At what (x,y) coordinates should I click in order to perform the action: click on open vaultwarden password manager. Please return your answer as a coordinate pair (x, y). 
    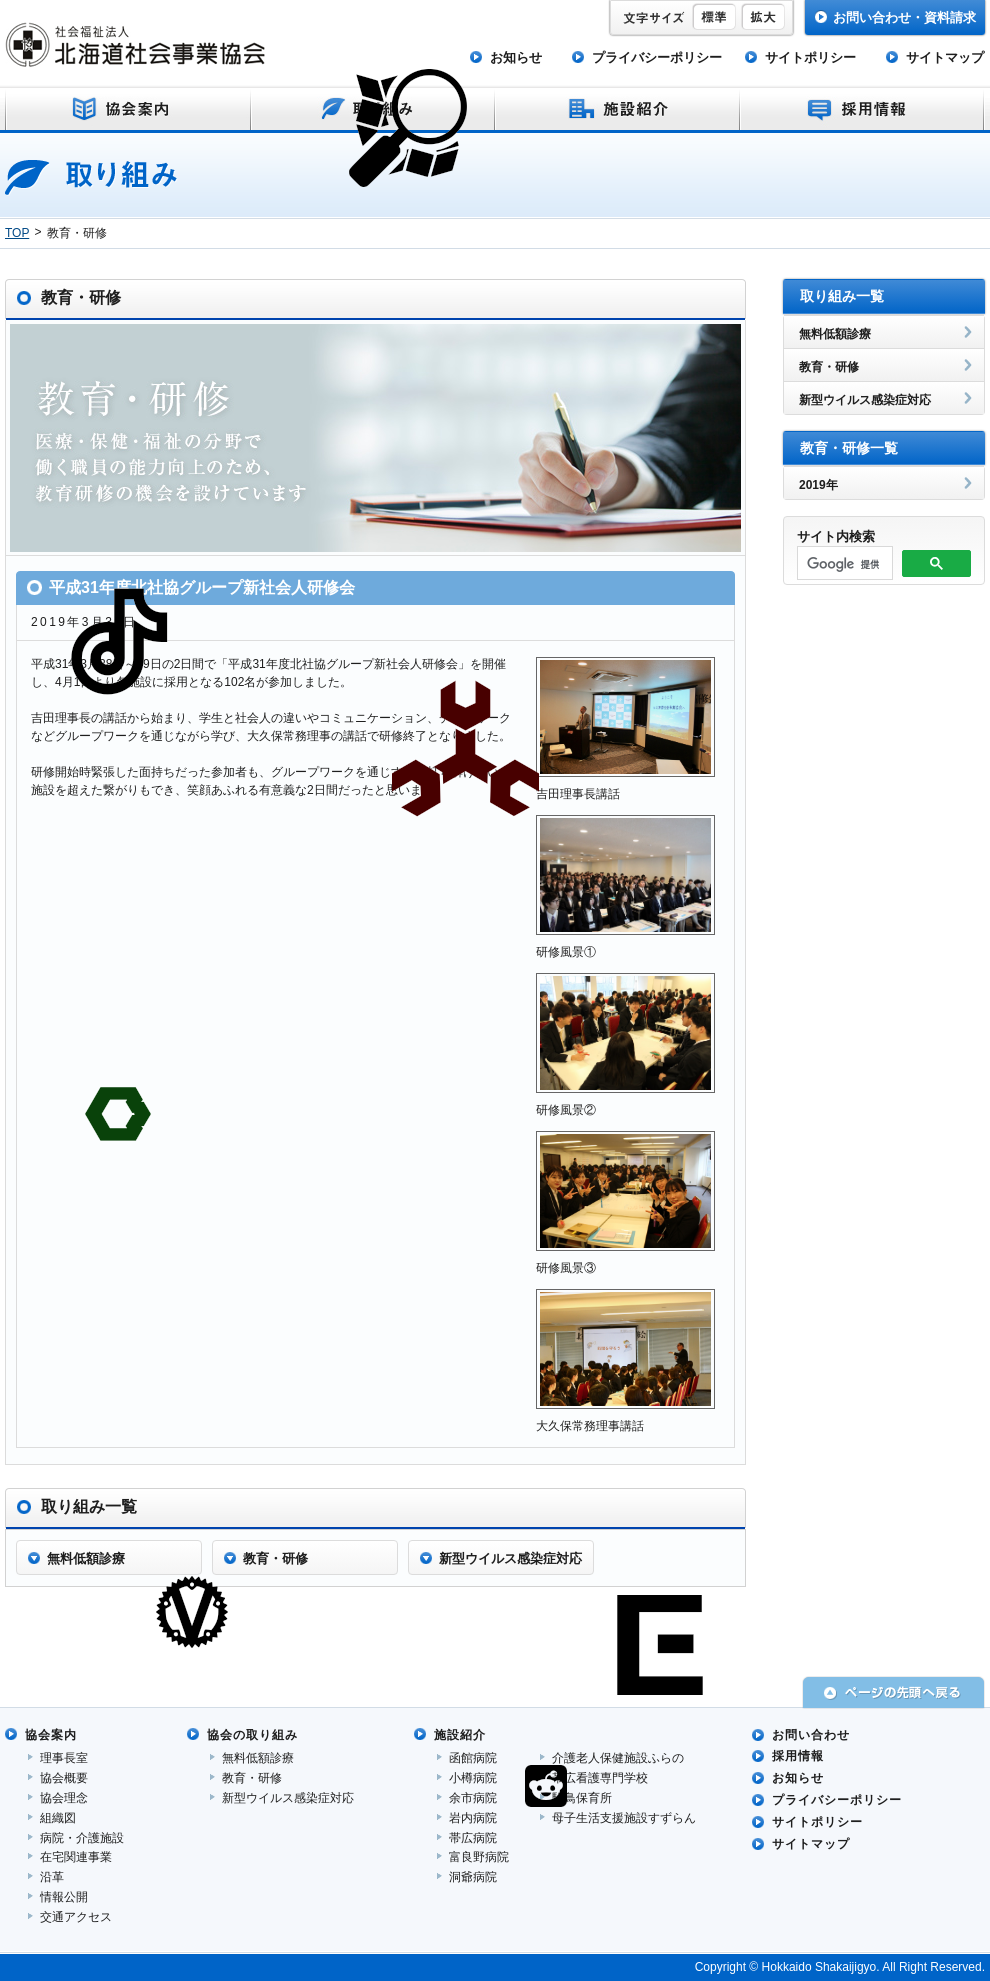
    Looking at the image, I should click on (192, 1612).